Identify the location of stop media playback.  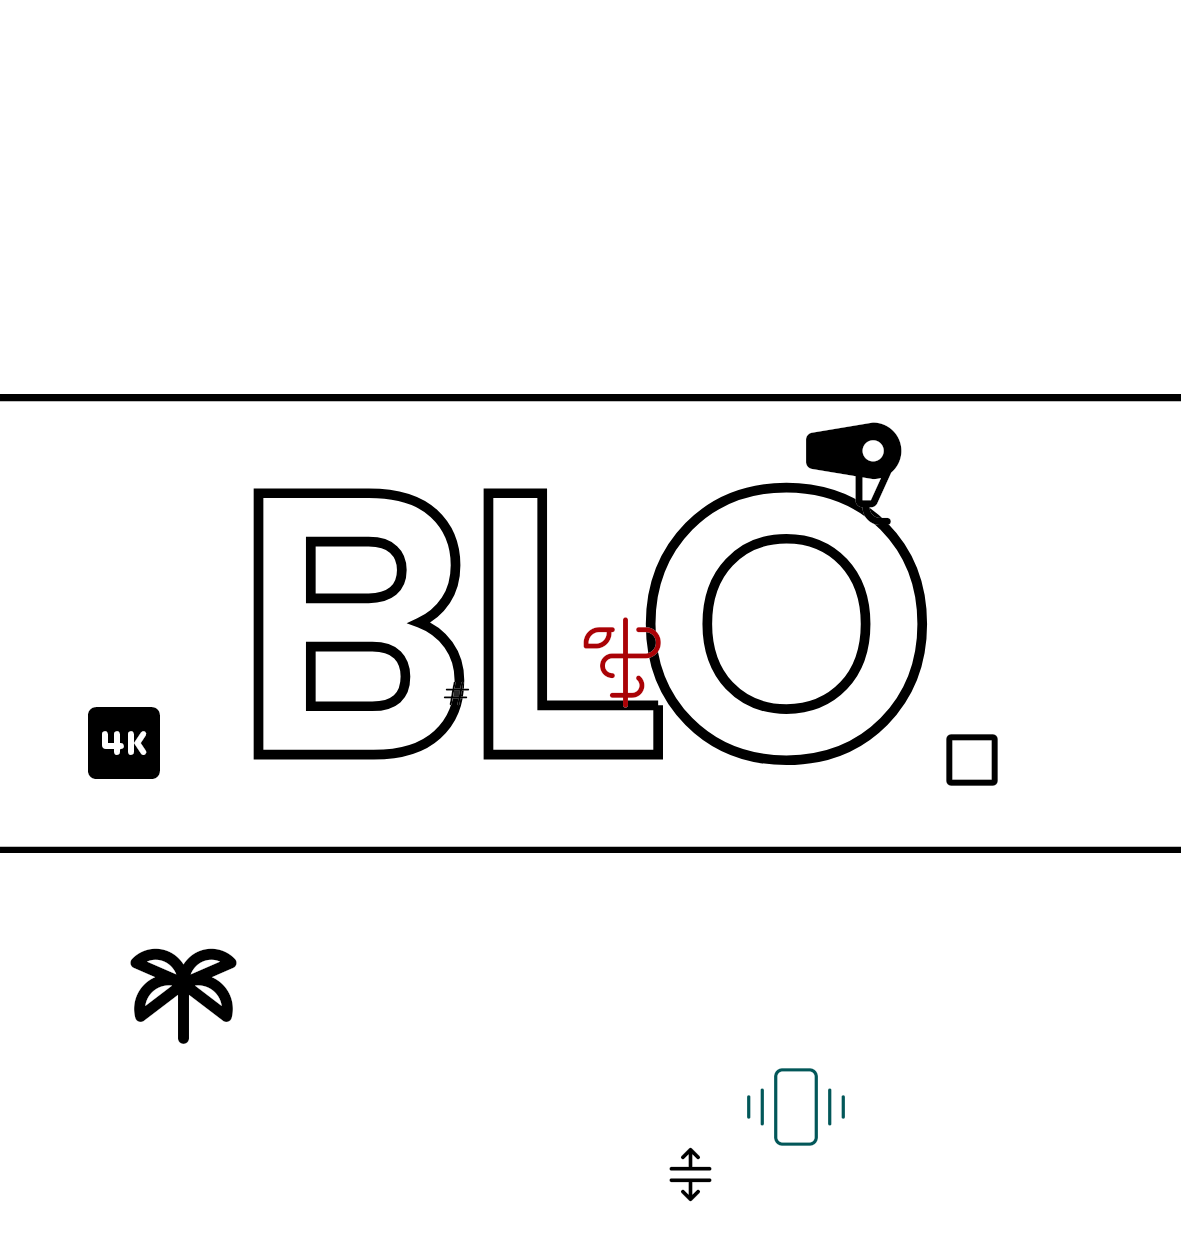
(972, 760).